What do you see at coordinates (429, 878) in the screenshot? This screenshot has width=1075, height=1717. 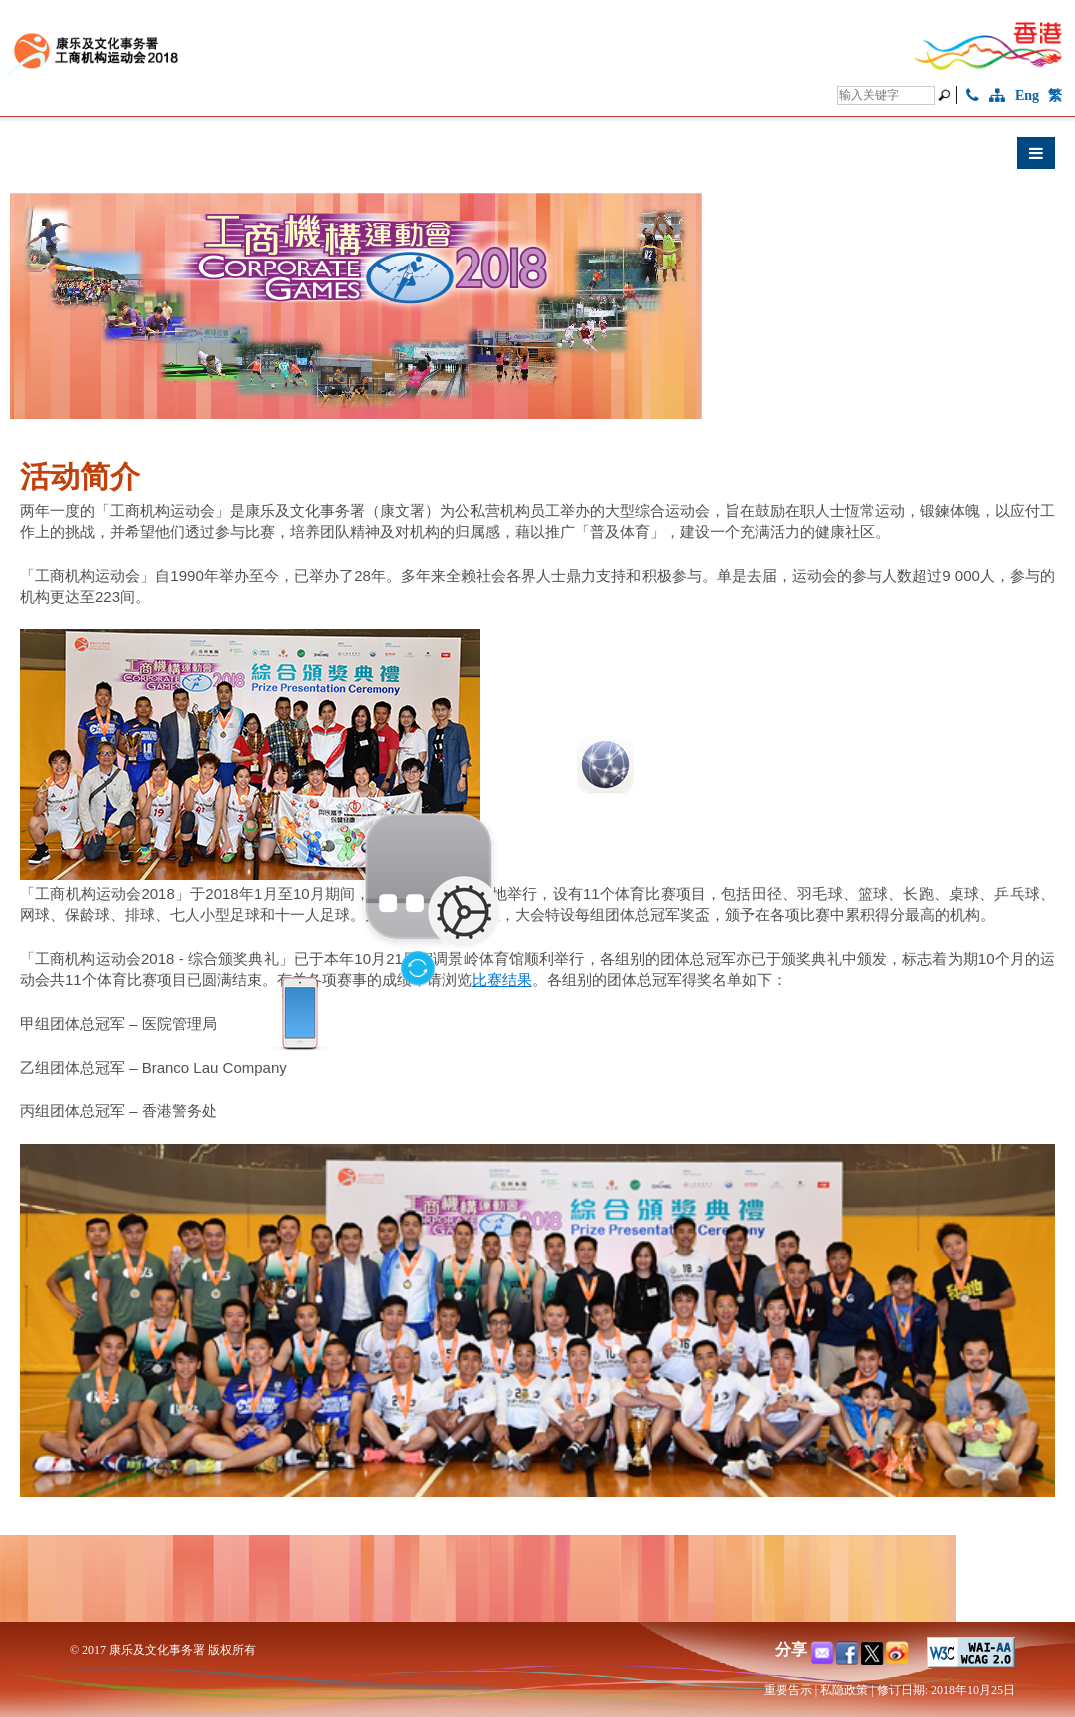 I see `configure xfce panel layout and profiles` at bounding box center [429, 878].